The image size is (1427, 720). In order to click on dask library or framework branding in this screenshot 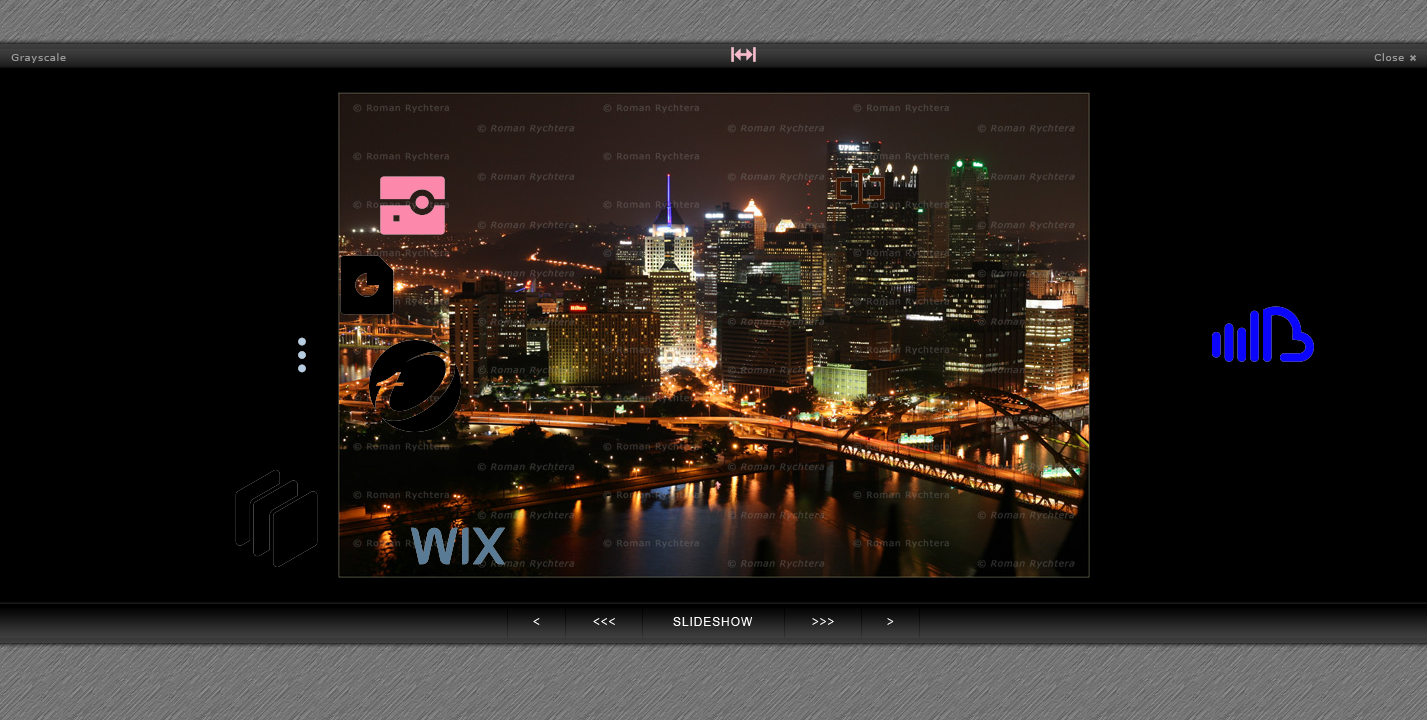, I will do `click(276, 518)`.